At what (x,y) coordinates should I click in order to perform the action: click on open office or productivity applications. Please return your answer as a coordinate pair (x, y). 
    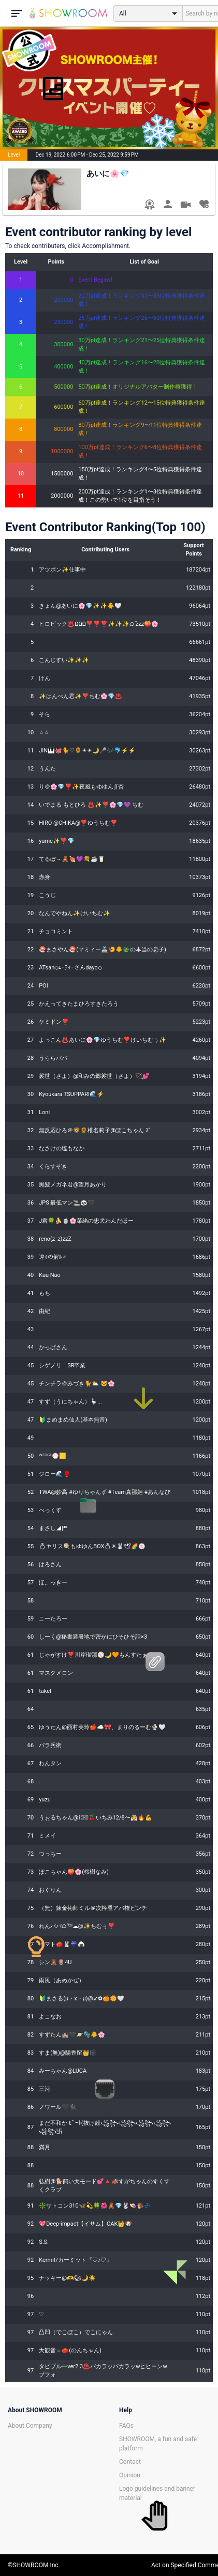
    Looking at the image, I should click on (155, 1661).